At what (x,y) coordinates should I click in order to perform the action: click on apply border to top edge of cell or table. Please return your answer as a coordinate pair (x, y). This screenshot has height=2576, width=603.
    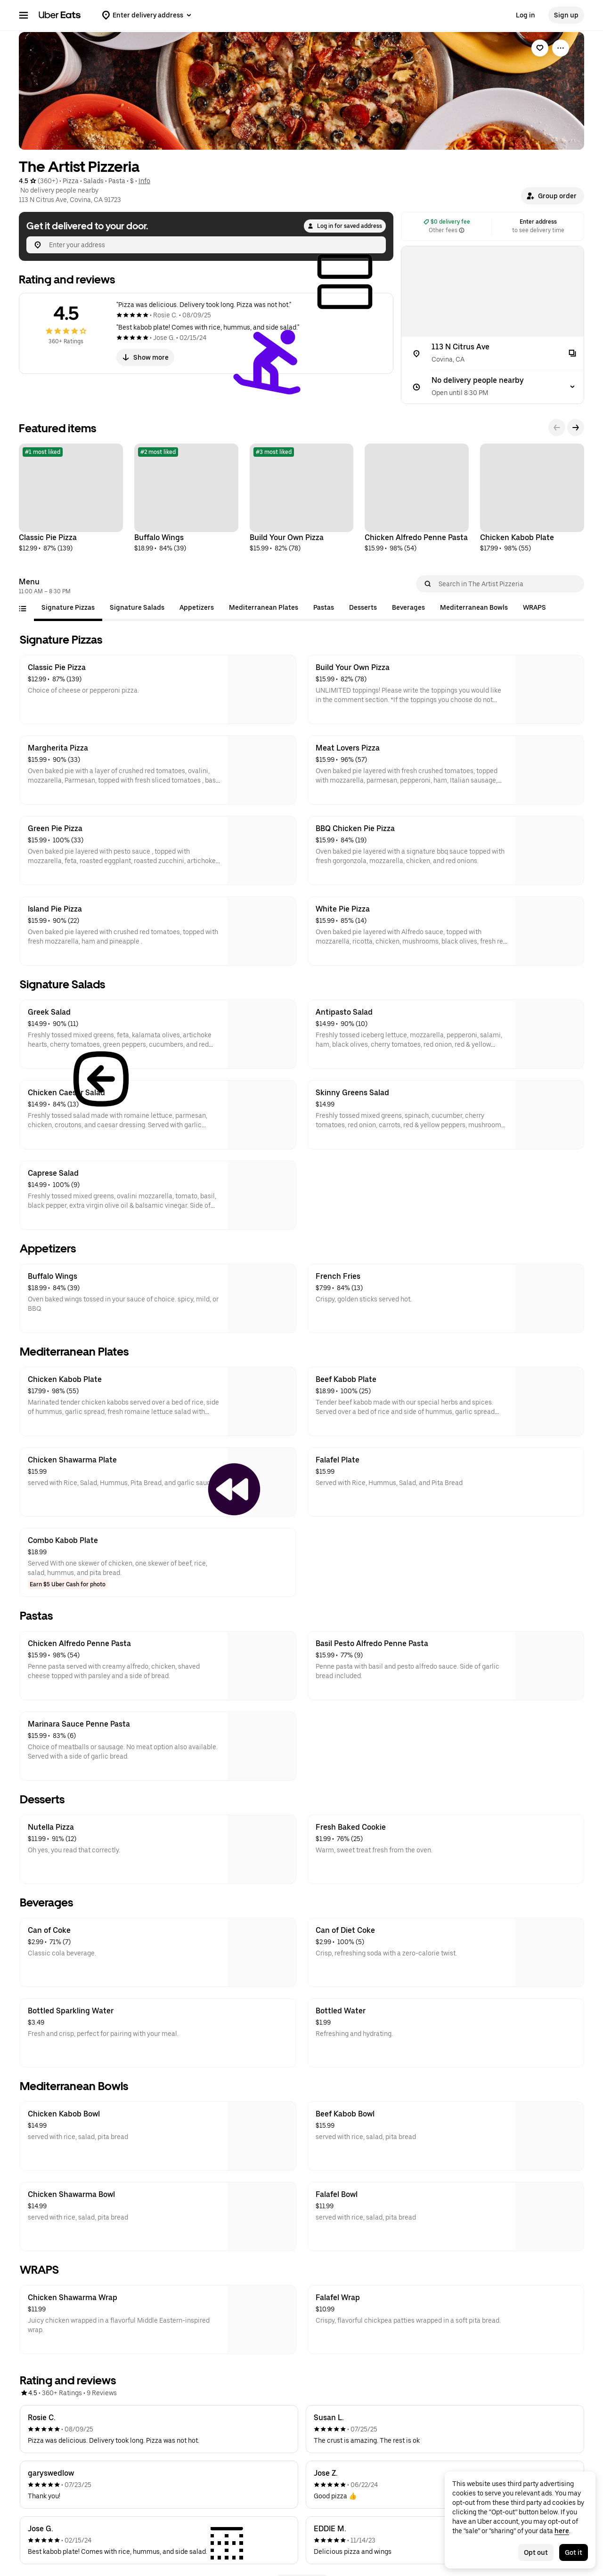
    Looking at the image, I should click on (227, 2543).